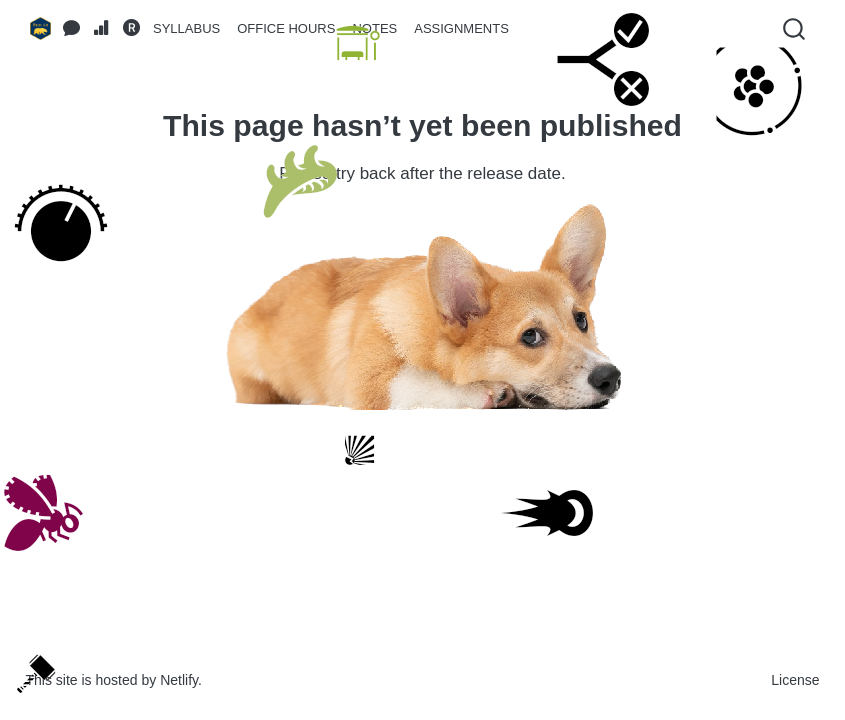 The image size is (845, 720). Describe the element at coordinates (61, 223) in the screenshot. I see `adjust volume or settings level` at that location.